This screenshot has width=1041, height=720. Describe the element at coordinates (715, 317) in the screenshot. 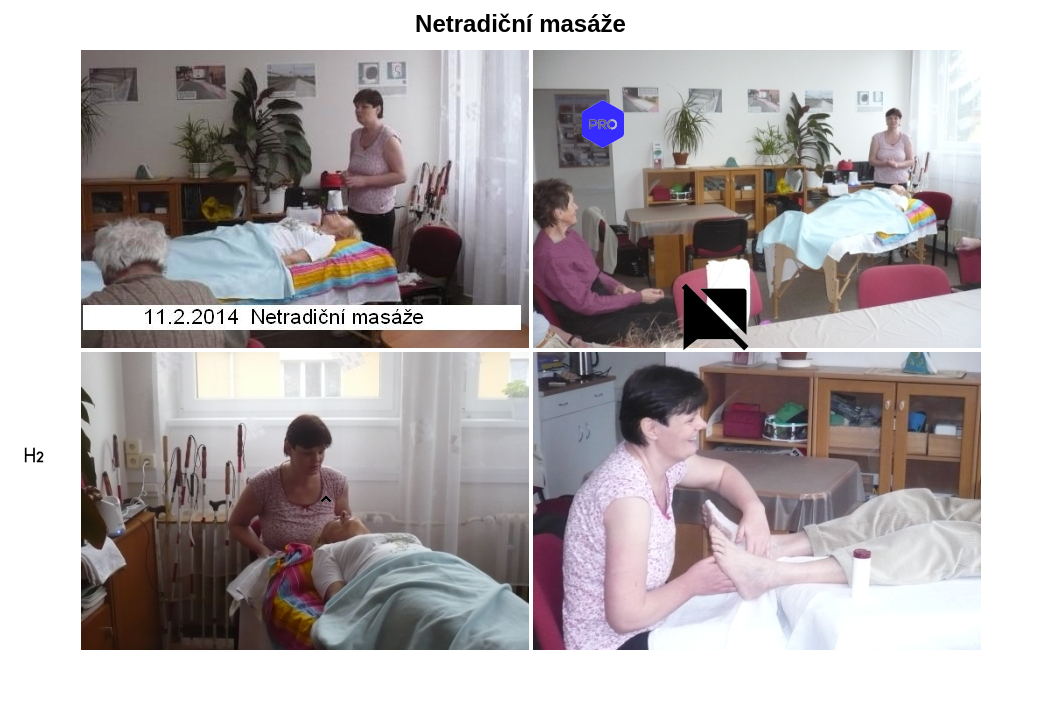

I see `mute or disable chat notifications` at that location.